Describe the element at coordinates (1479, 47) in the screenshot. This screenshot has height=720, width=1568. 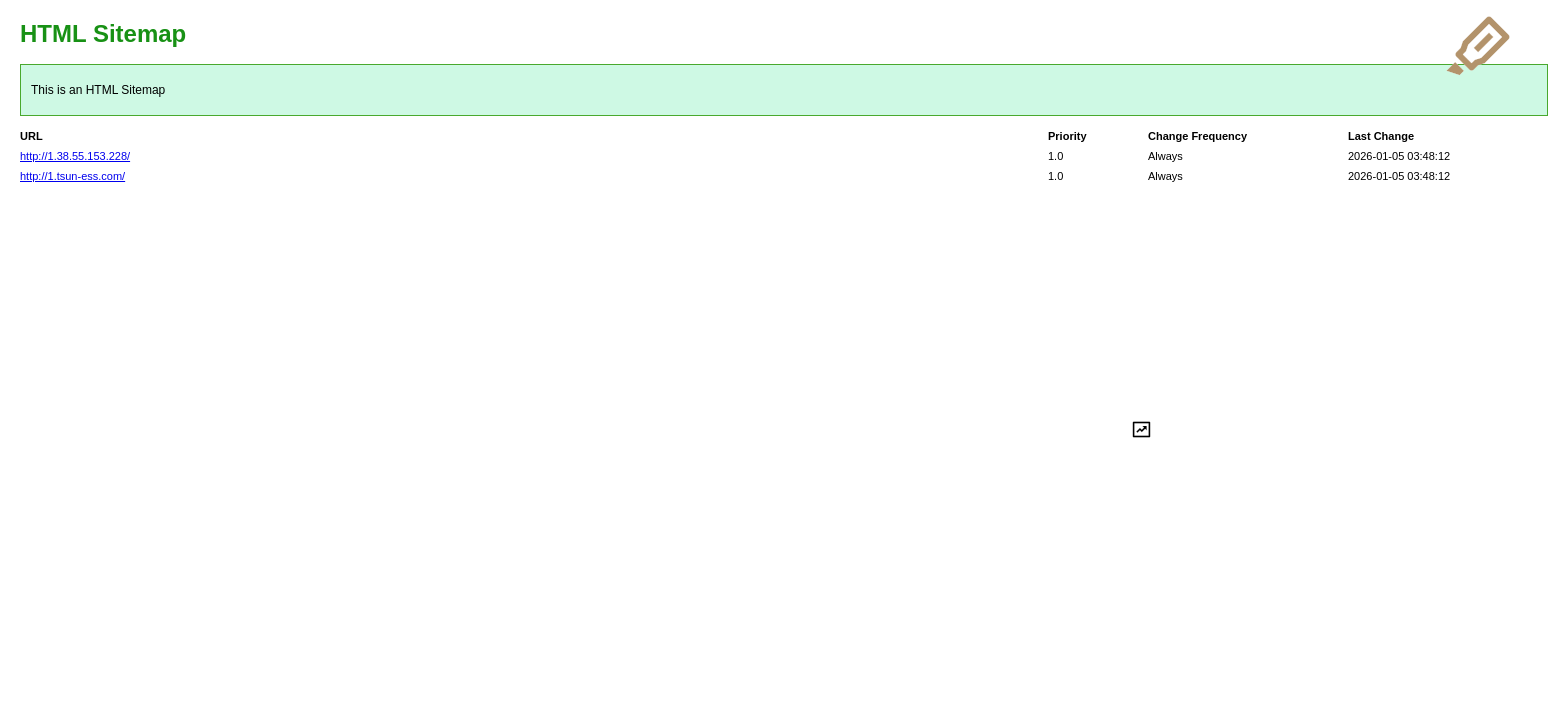
I see `highlight or mark up text` at that location.